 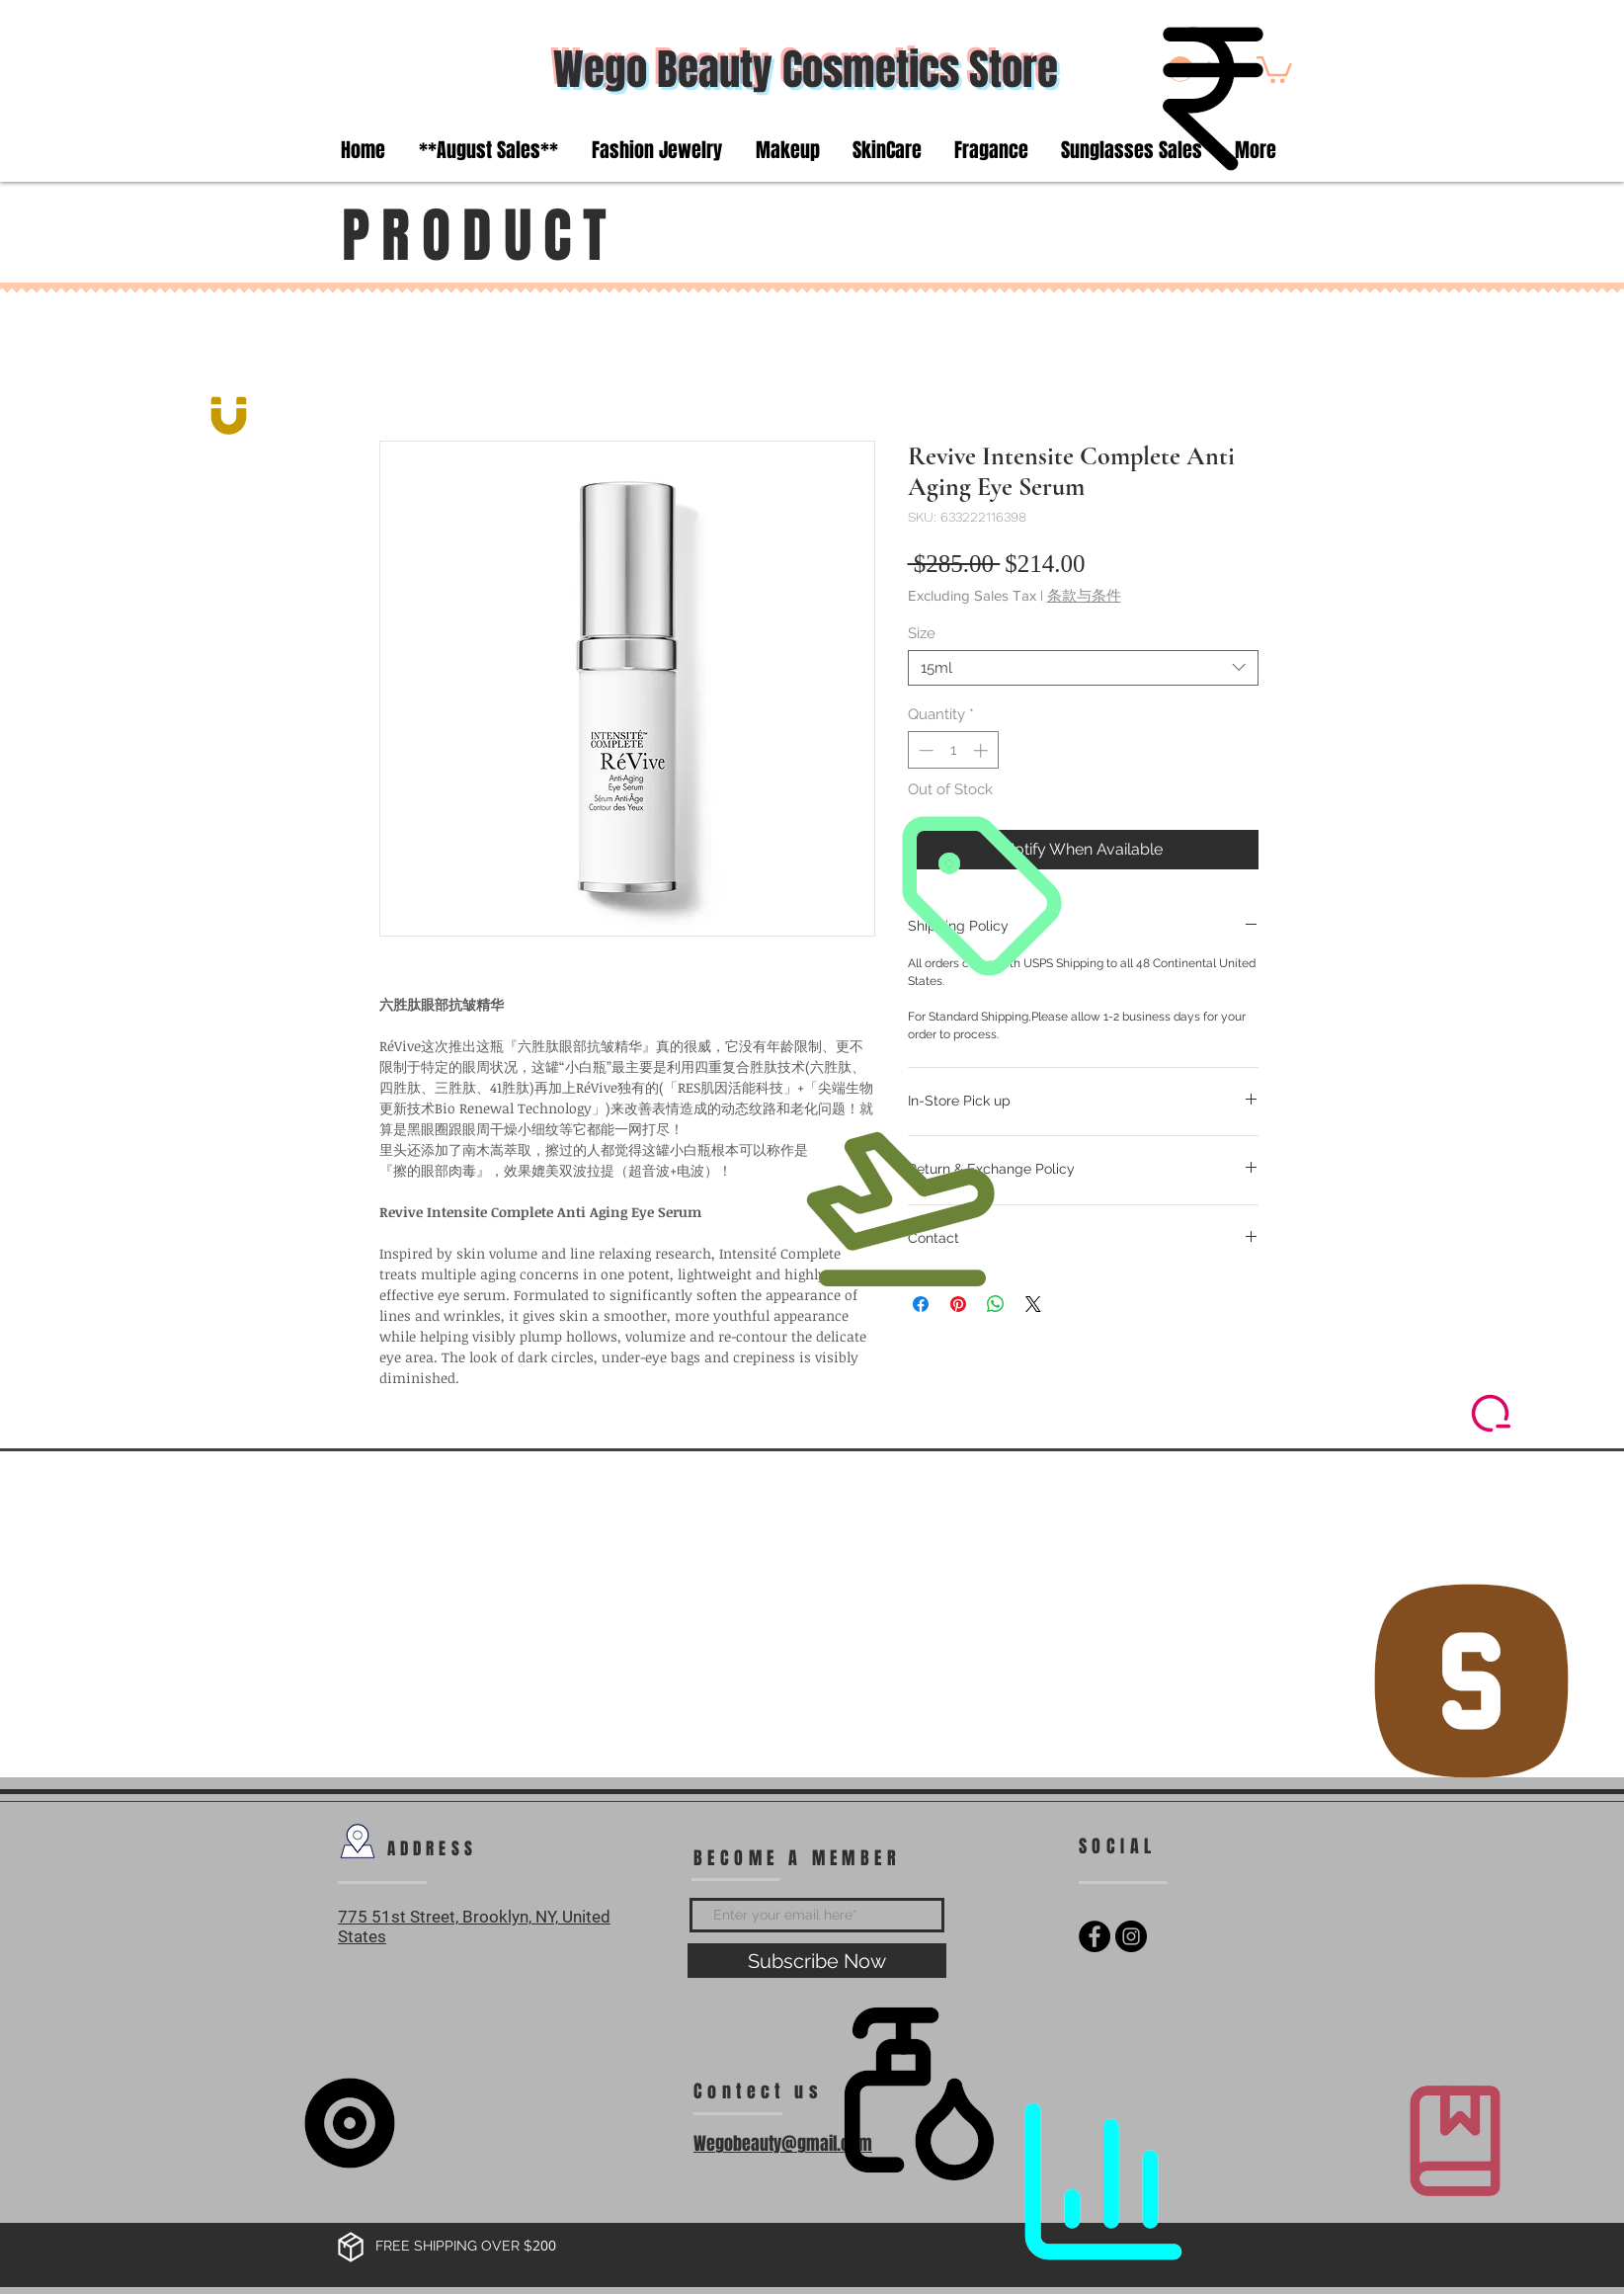 I want to click on access hand sanitizer or soap dispenser location, so click(x=915, y=2093).